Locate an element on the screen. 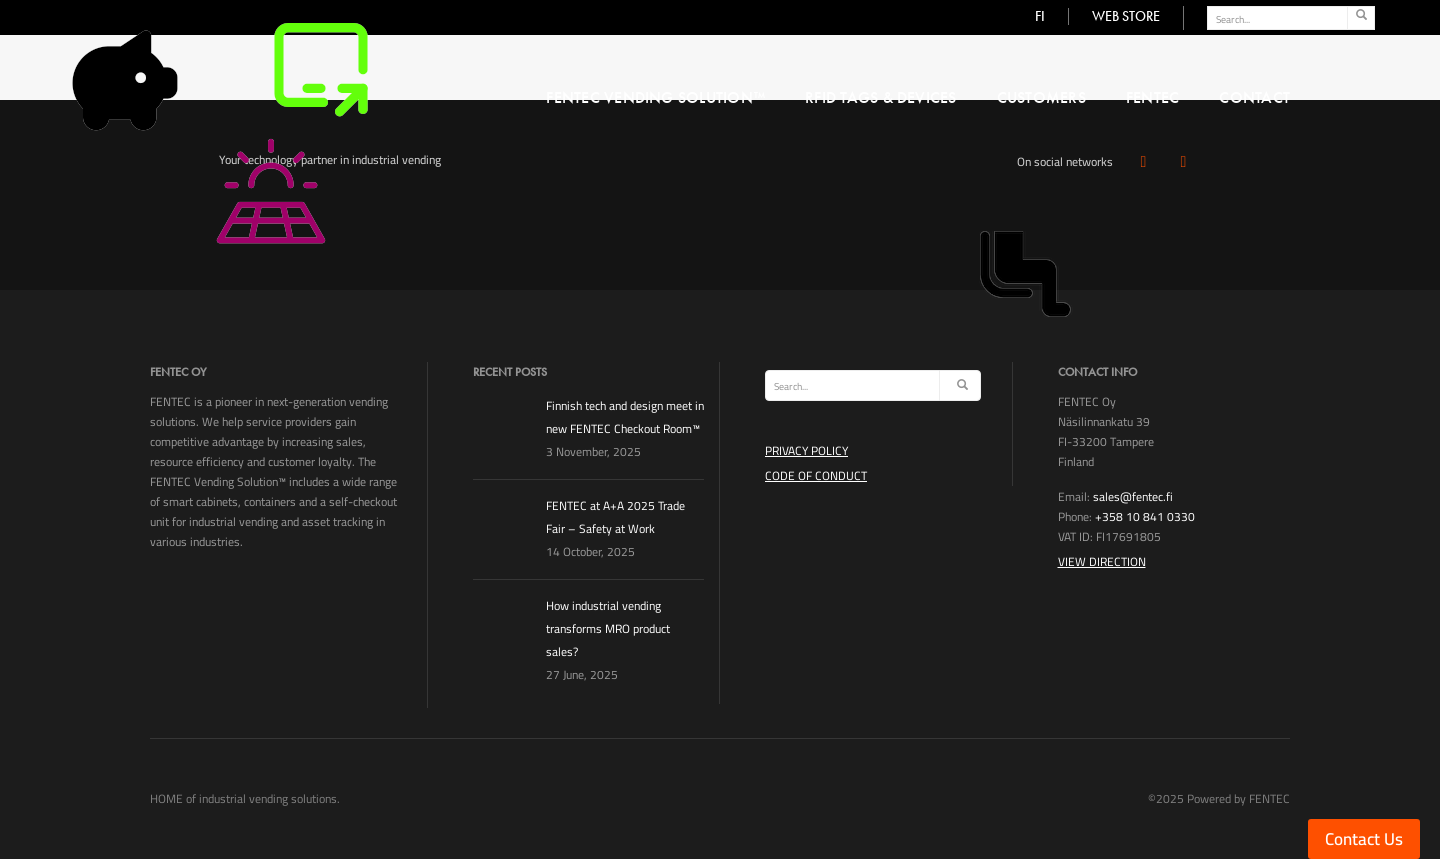 The image size is (1440, 859). share content from tablet to another device is located at coordinates (321, 65).